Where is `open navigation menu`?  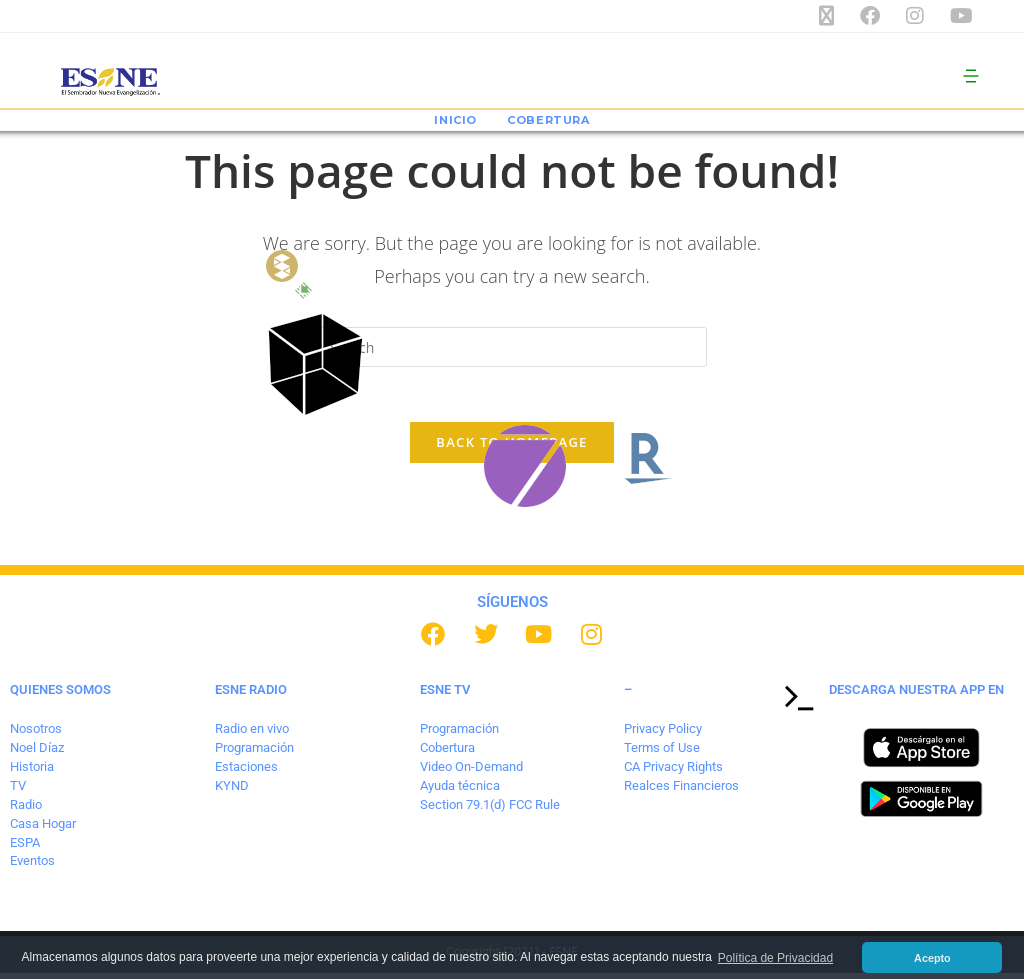 open navigation menu is located at coordinates (971, 76).